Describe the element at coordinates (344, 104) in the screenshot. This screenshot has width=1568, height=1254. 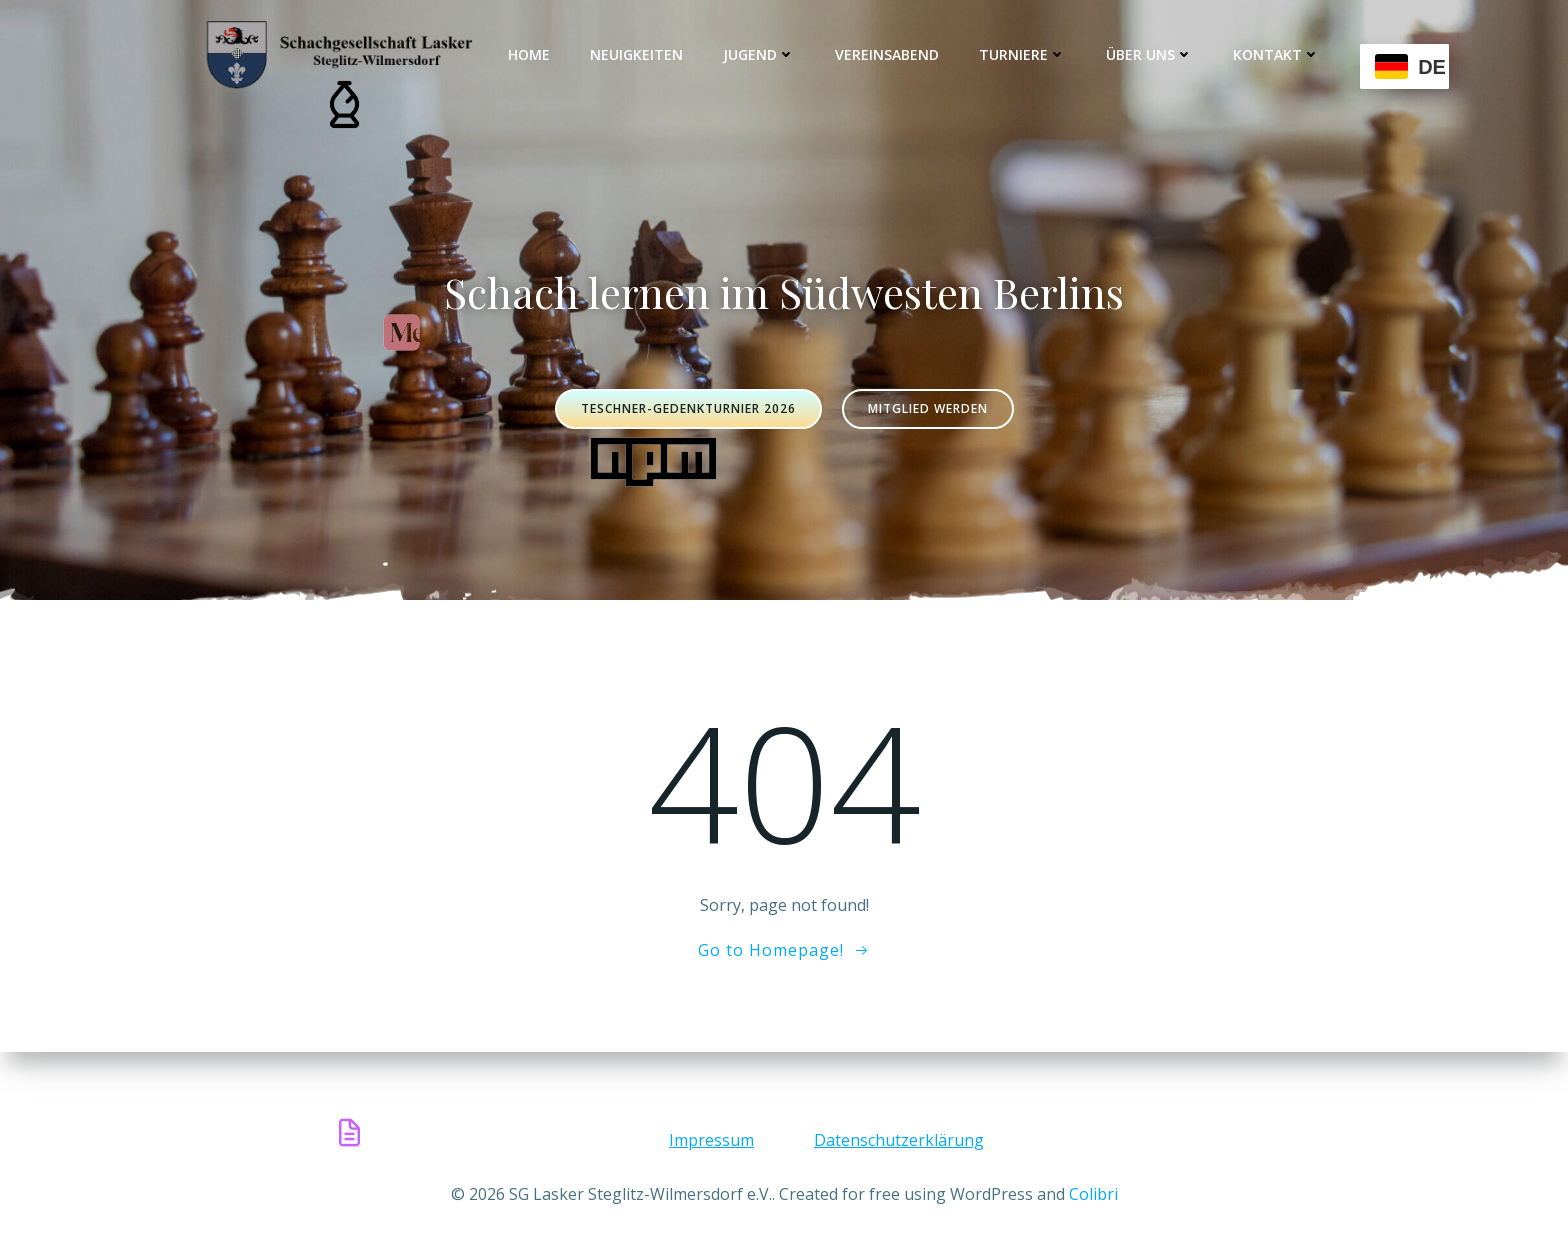
I see `select the bishop piece in a chess game` at that location.